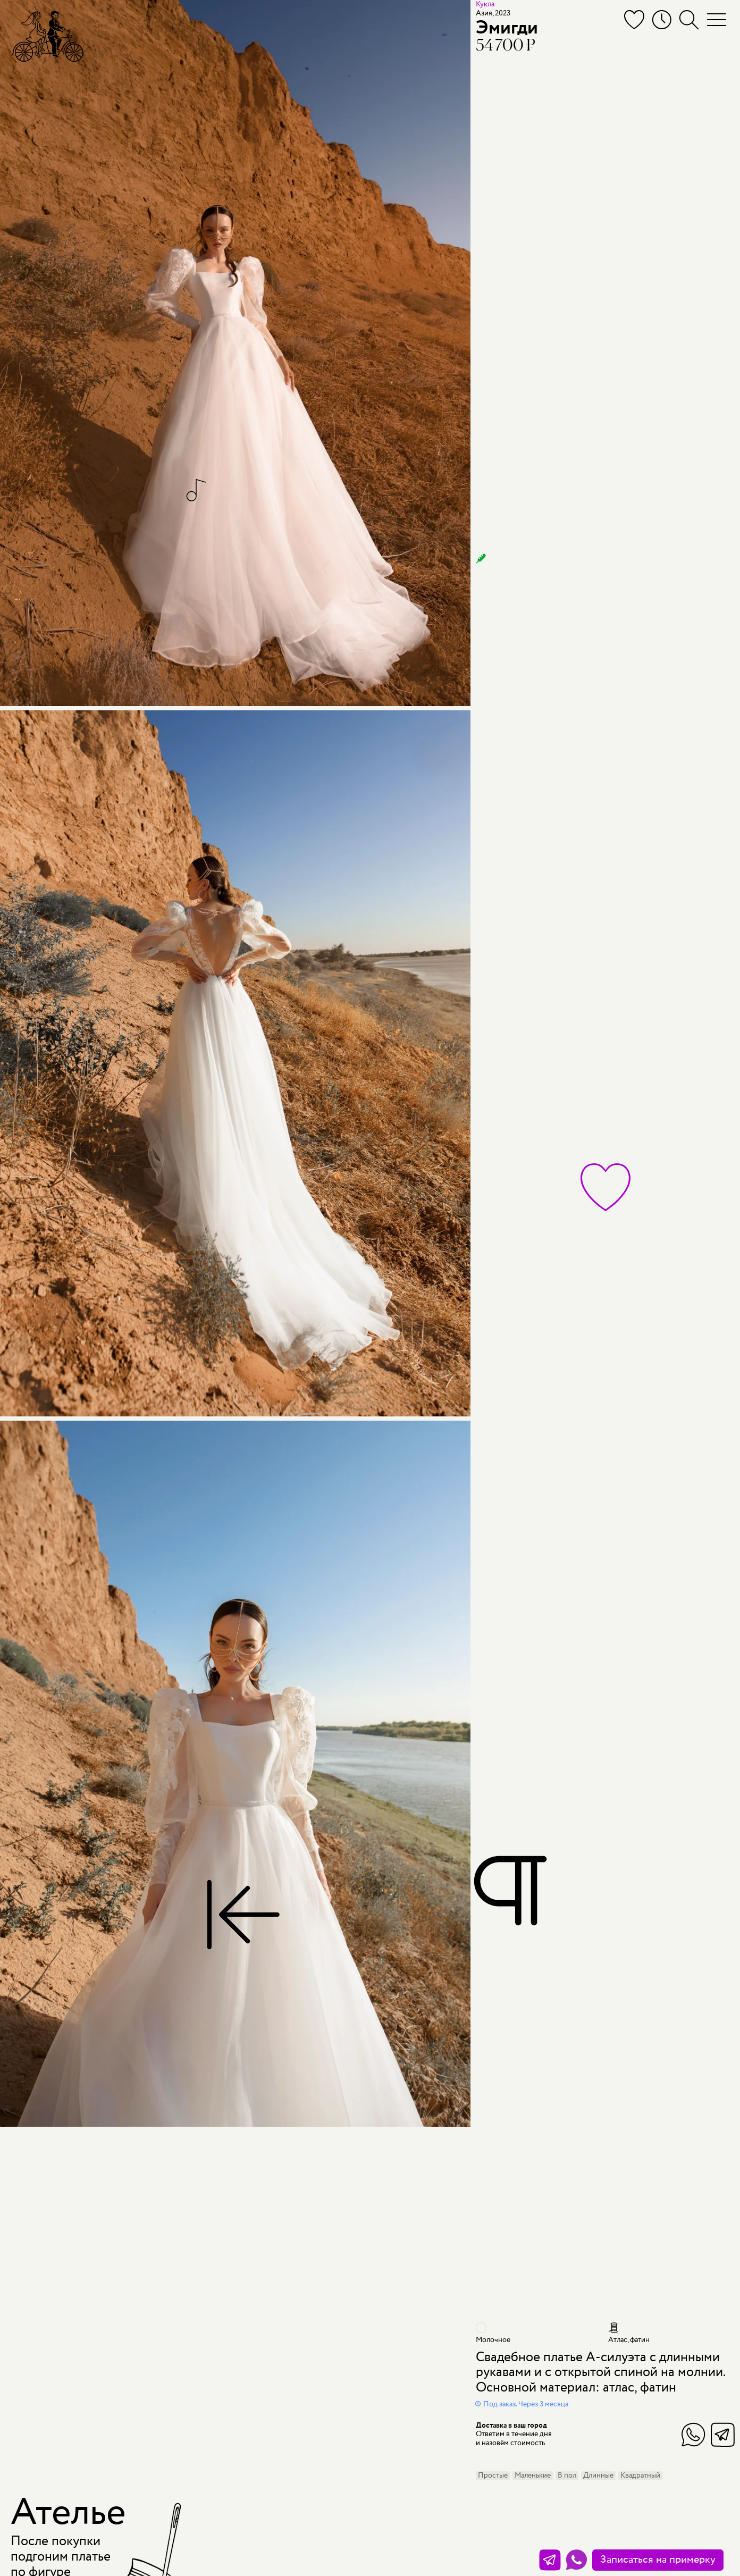 The image size is (740, 2576). Describe the element at coordinates (242, 1915) in the screenshot. I see `go back to the beginning` at that location.